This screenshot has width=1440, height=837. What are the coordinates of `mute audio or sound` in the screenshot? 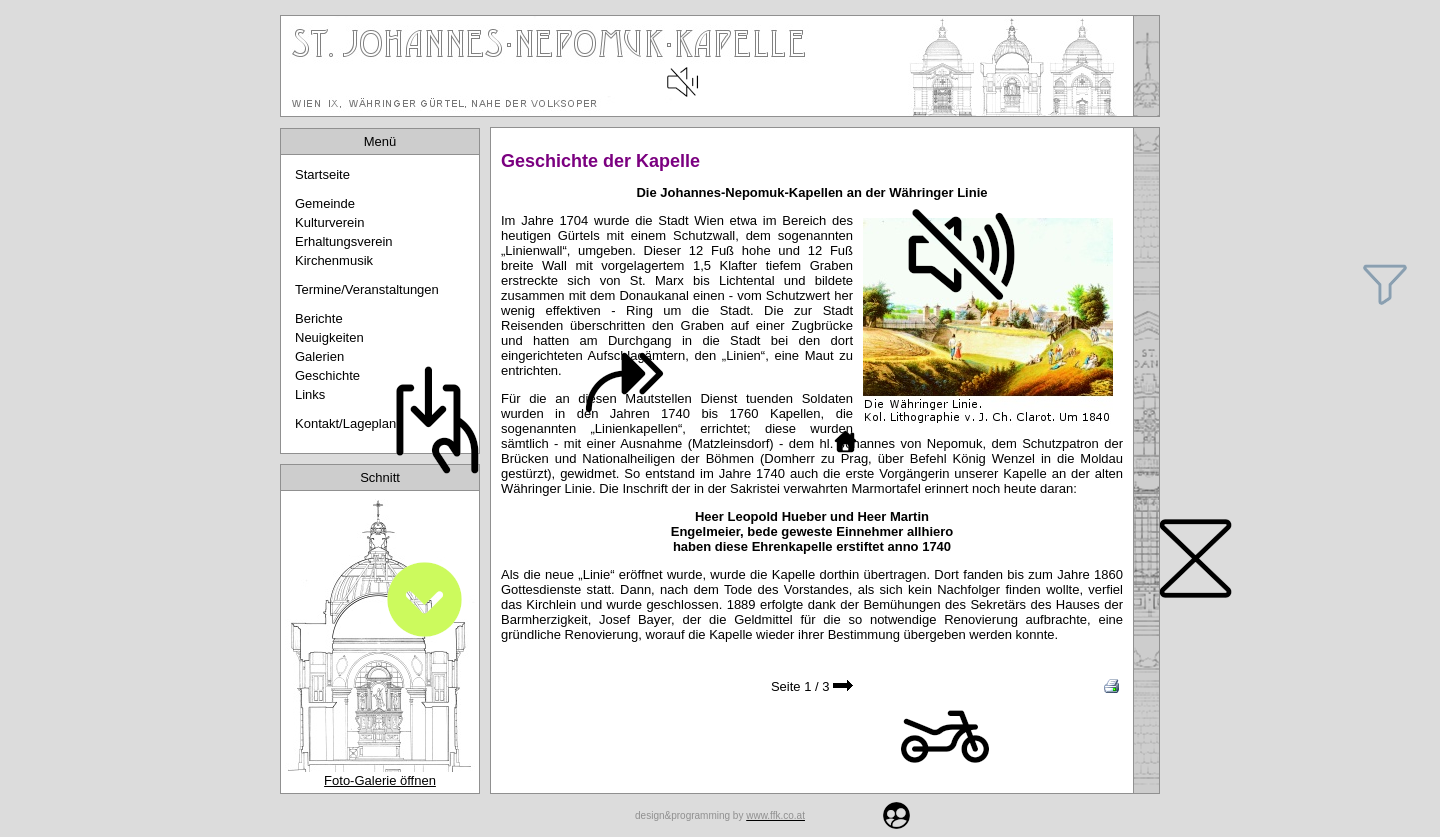 It's located at (682, 82).